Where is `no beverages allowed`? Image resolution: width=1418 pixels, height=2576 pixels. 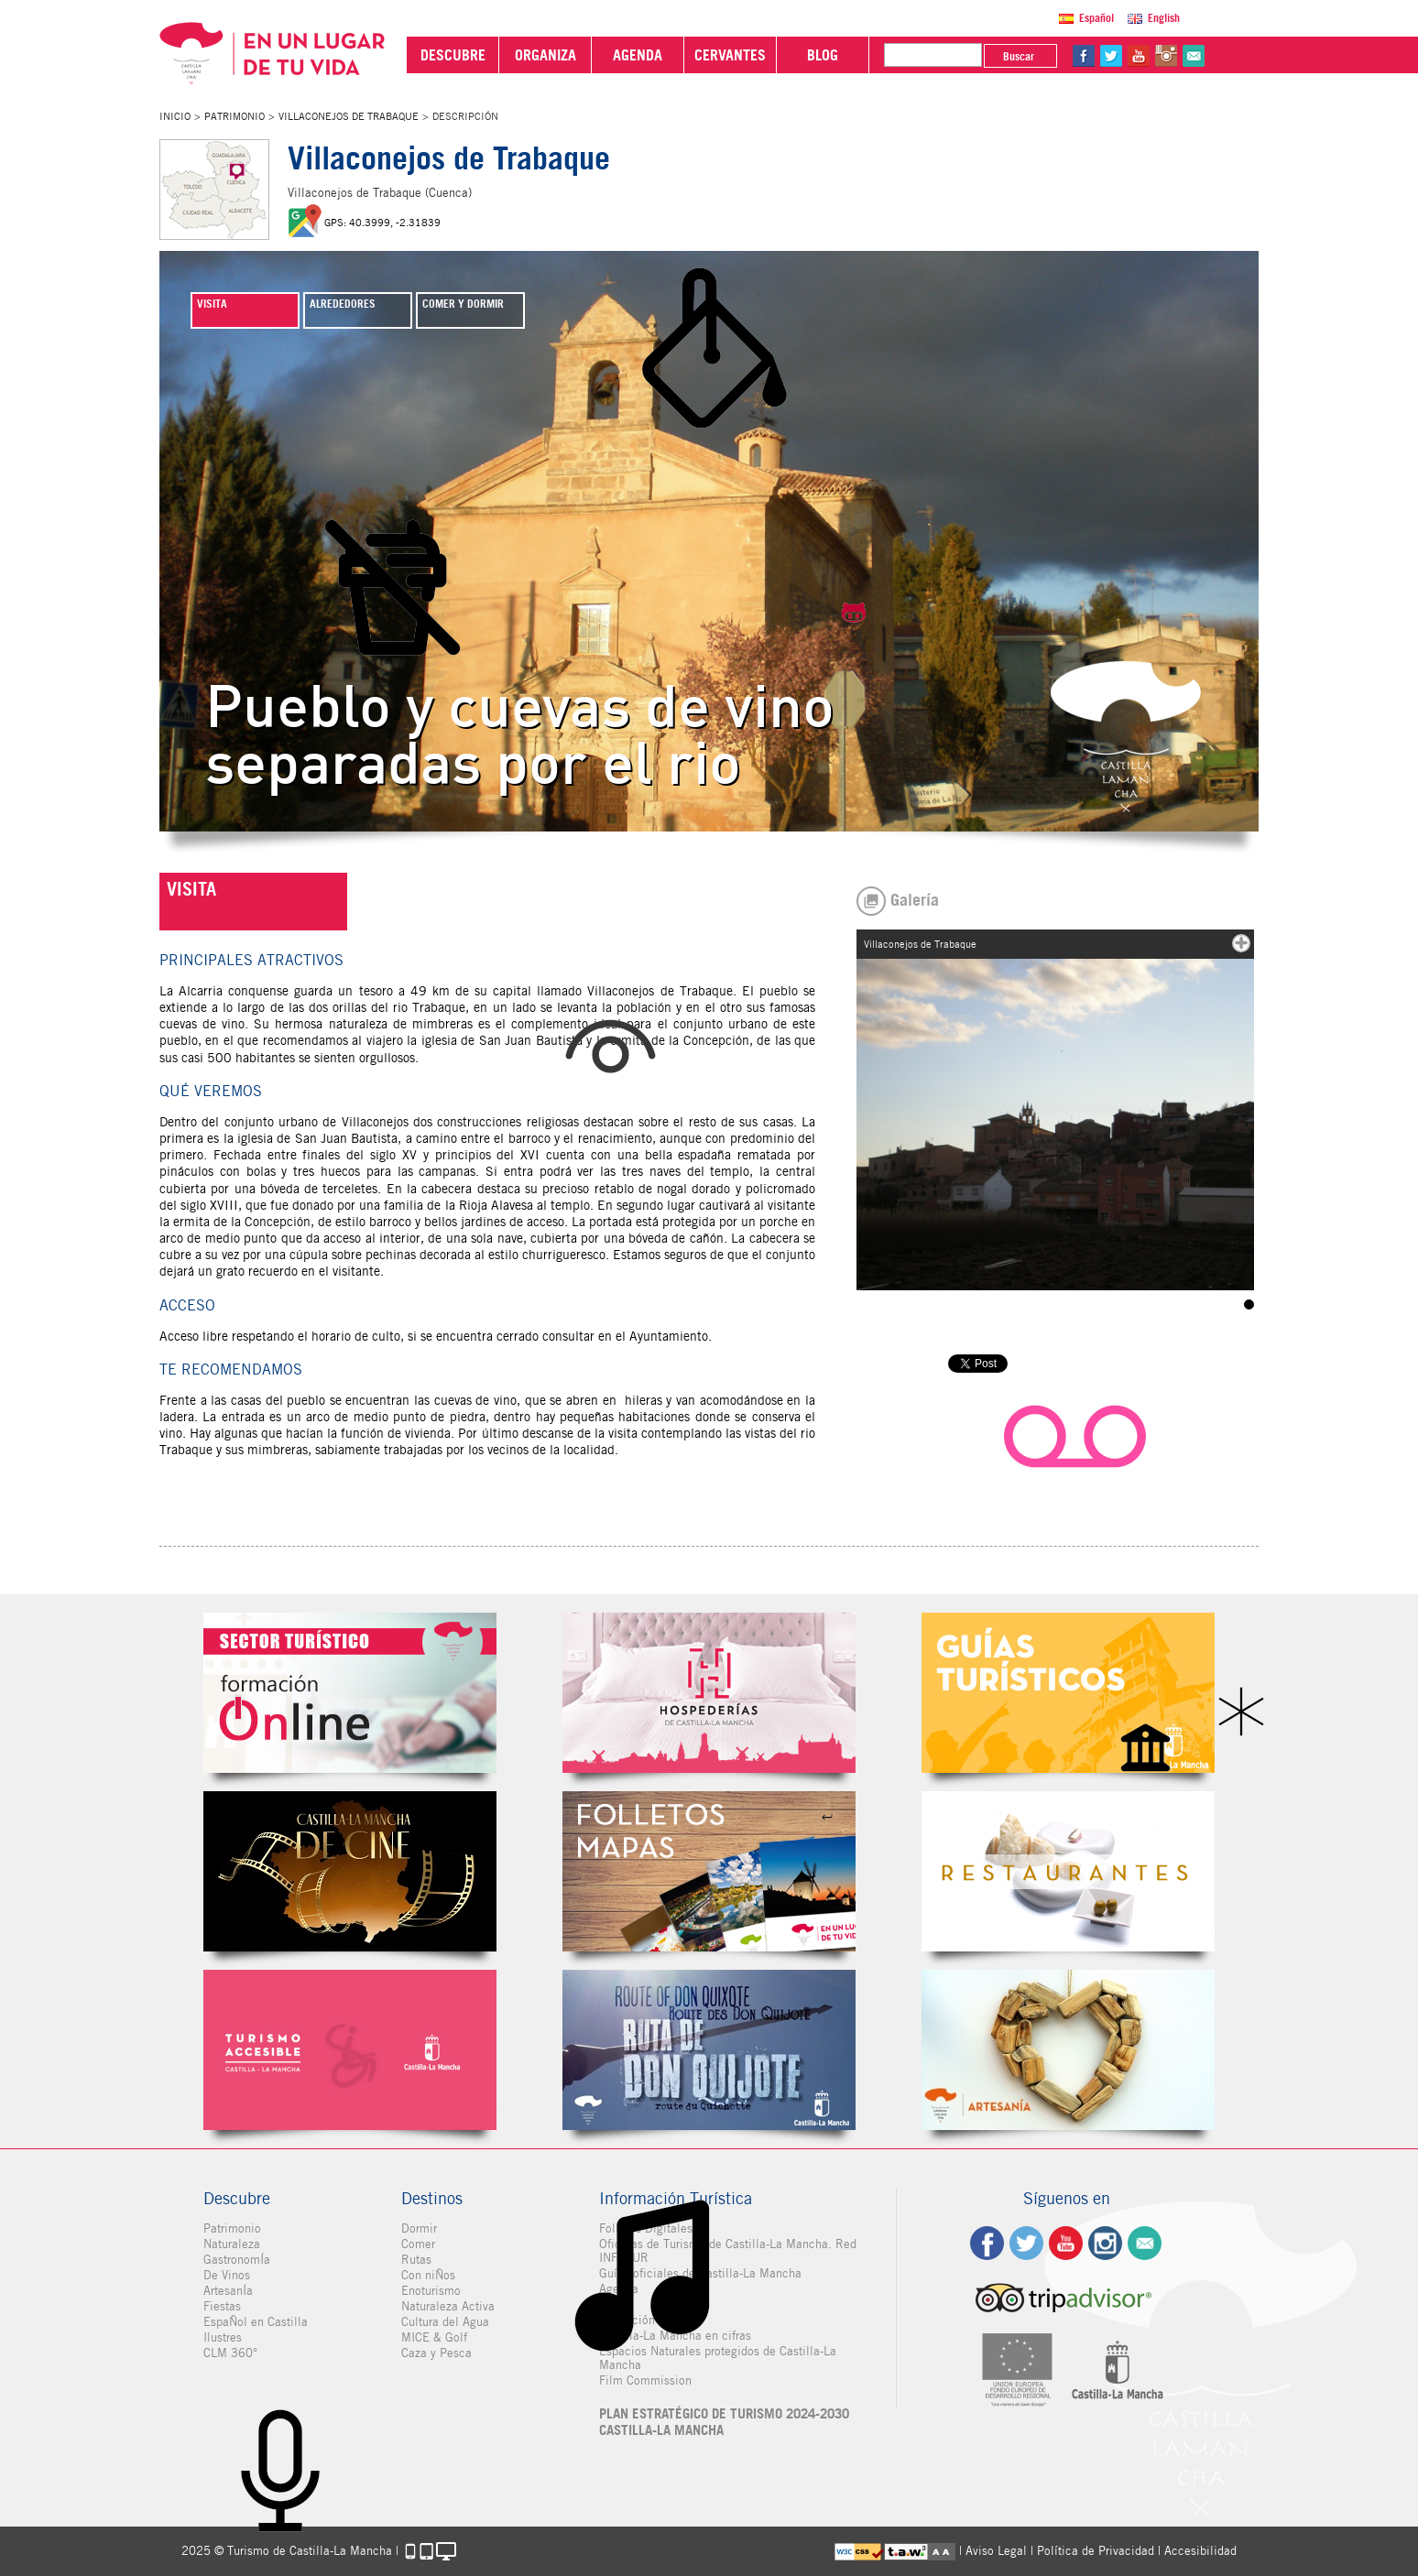 no beverages allowed is located at coordinates (392, 587).